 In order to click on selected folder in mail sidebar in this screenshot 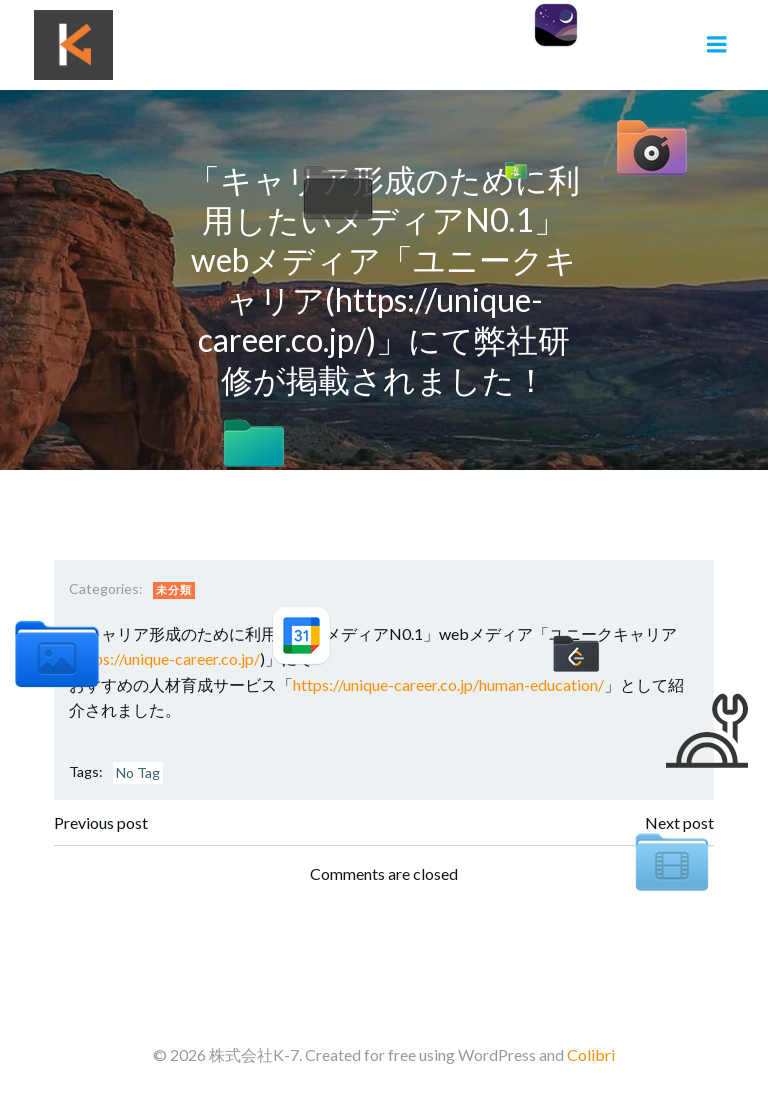, I will do `click(338, 192)`.